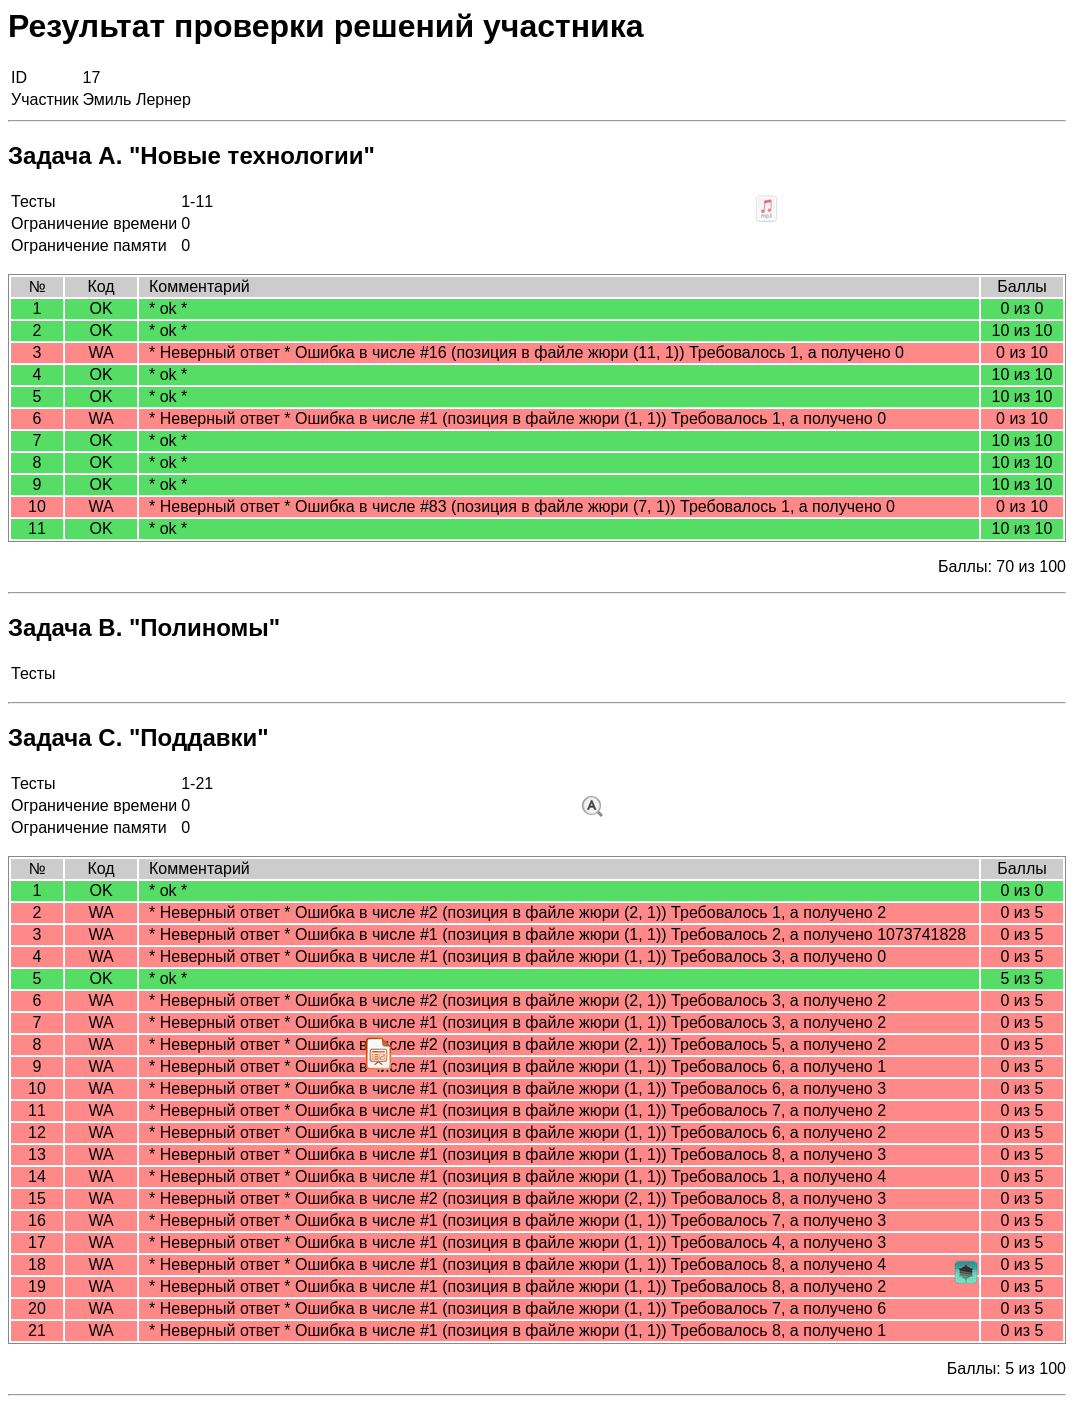  I want to click on an mp3 audio file, so click(766, 208).